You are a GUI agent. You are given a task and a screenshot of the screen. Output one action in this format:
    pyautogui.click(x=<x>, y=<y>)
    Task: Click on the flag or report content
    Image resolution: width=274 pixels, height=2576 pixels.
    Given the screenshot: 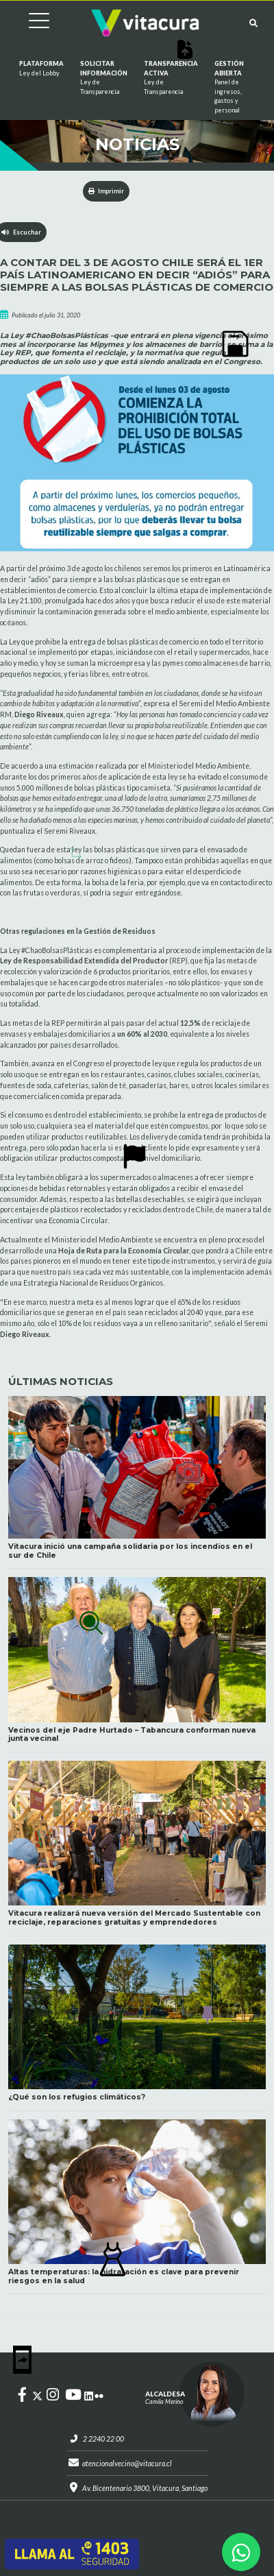 What is the action you would take?
    pyautogui.click(x=134, y=1156)
    